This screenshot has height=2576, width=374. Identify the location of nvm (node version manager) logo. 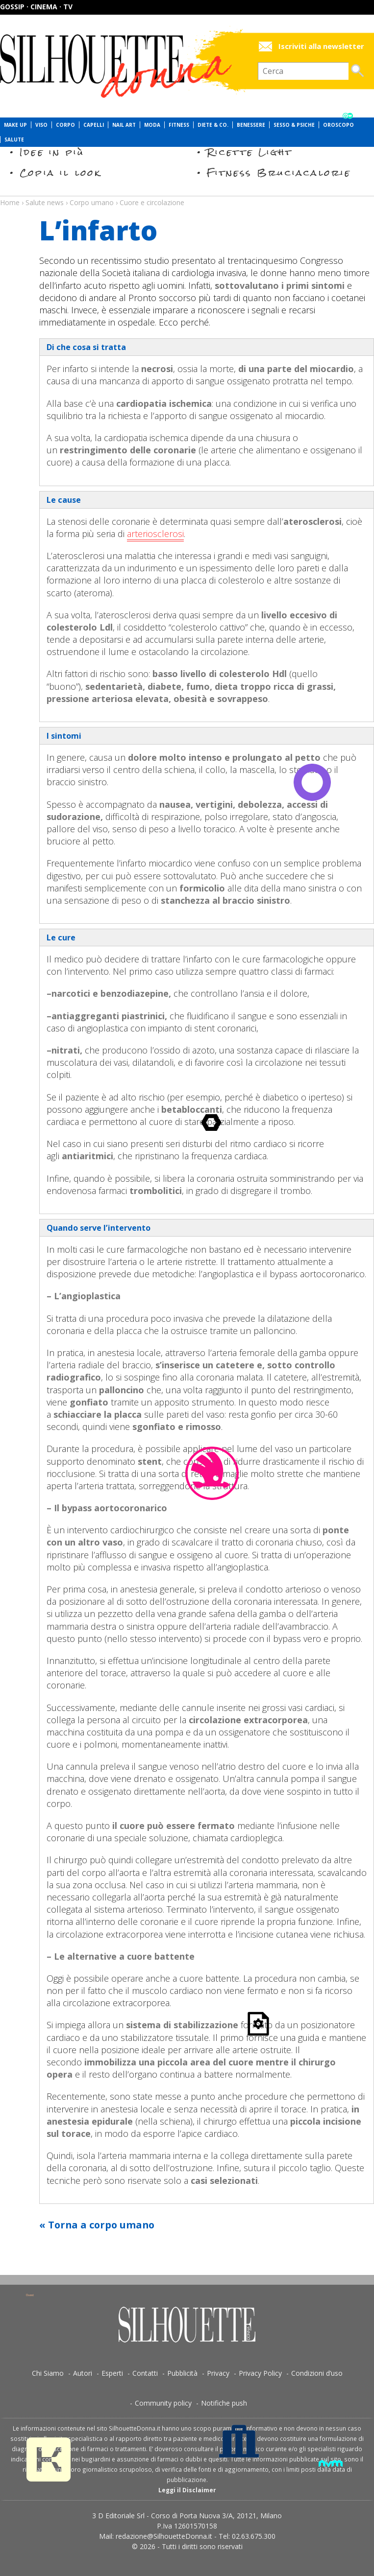
(330, 2463).